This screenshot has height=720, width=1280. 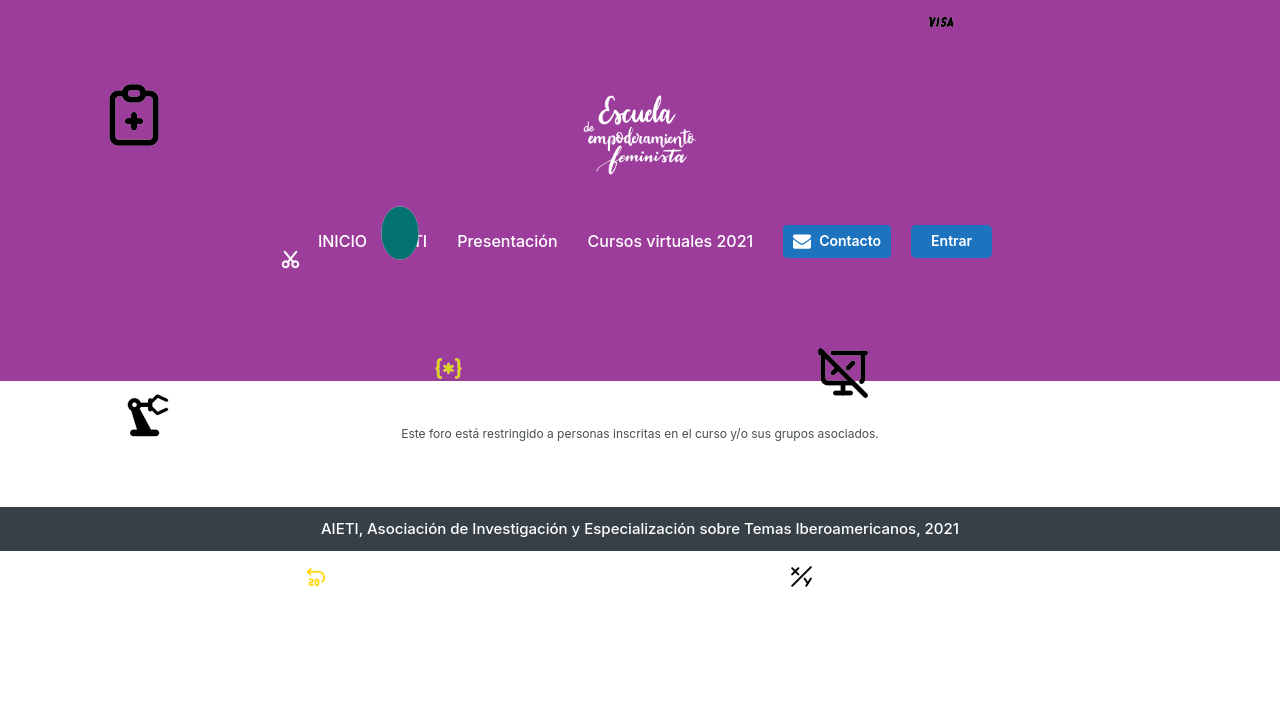 What do you see at coordinates (148, 416) in the screenshot?
I see `access manufacturing or automation settings` at bounding box center [148, 416].